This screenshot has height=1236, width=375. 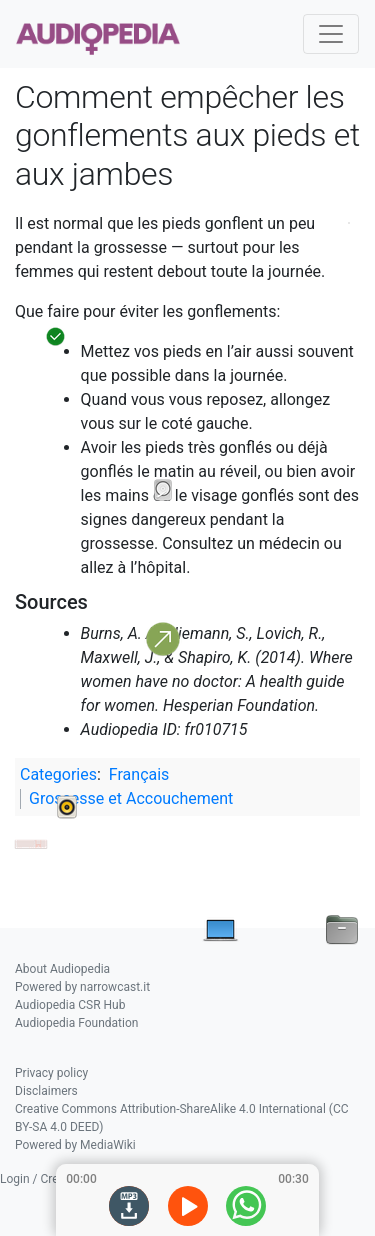 What do you see at coordinates (220, 927) in the screenshot?
I see `represents this macbook air in system settings` at bounding box center [220, 927].